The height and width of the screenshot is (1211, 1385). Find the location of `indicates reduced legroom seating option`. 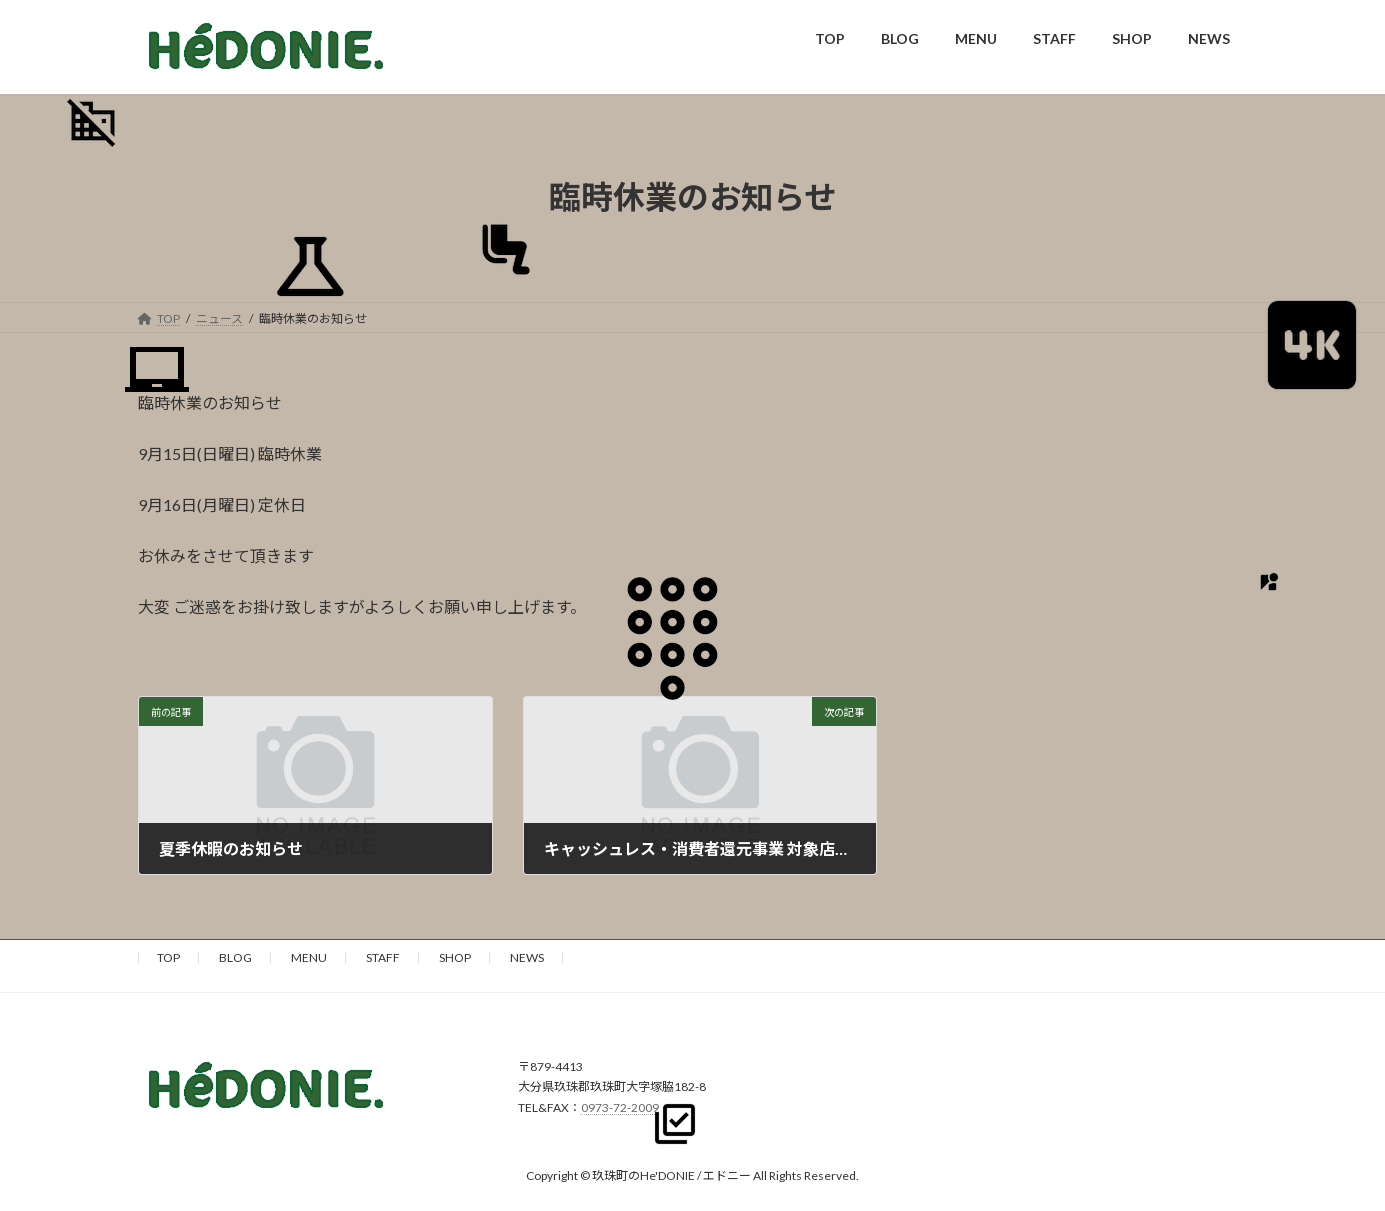

indicates reduced legroom seating option is located at coordinates (507, 249).